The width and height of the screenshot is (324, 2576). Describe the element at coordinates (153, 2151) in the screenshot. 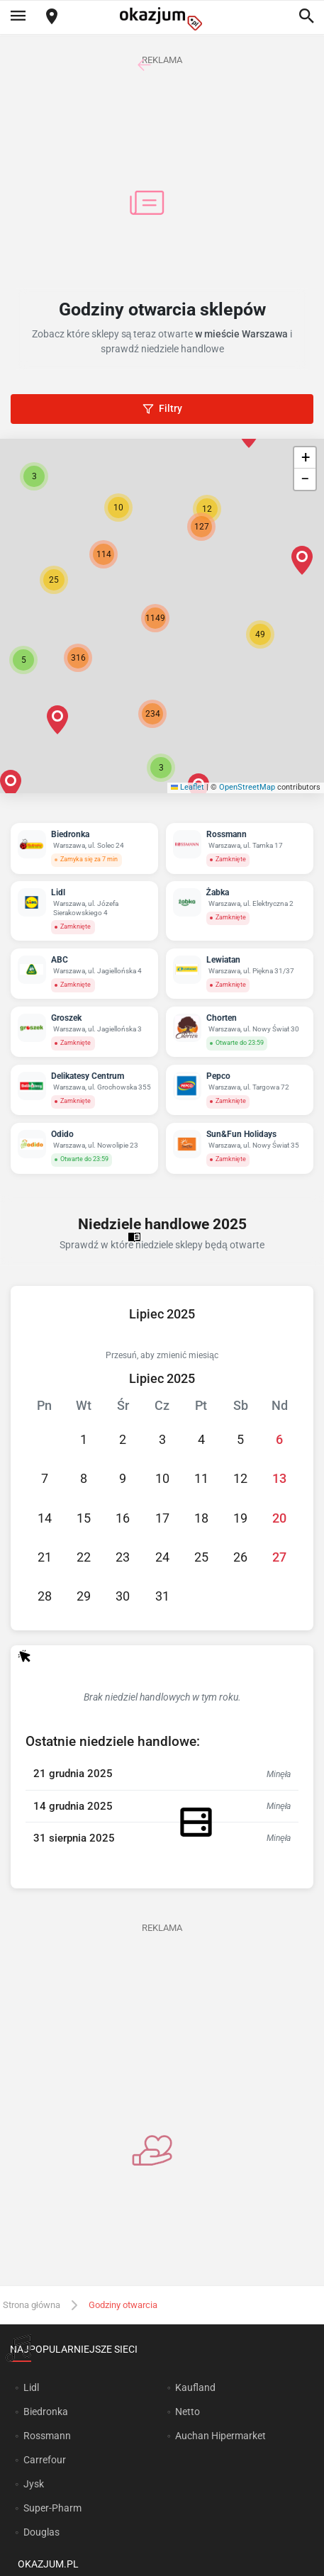

I see `donate or make a charitable contribution` at that location.